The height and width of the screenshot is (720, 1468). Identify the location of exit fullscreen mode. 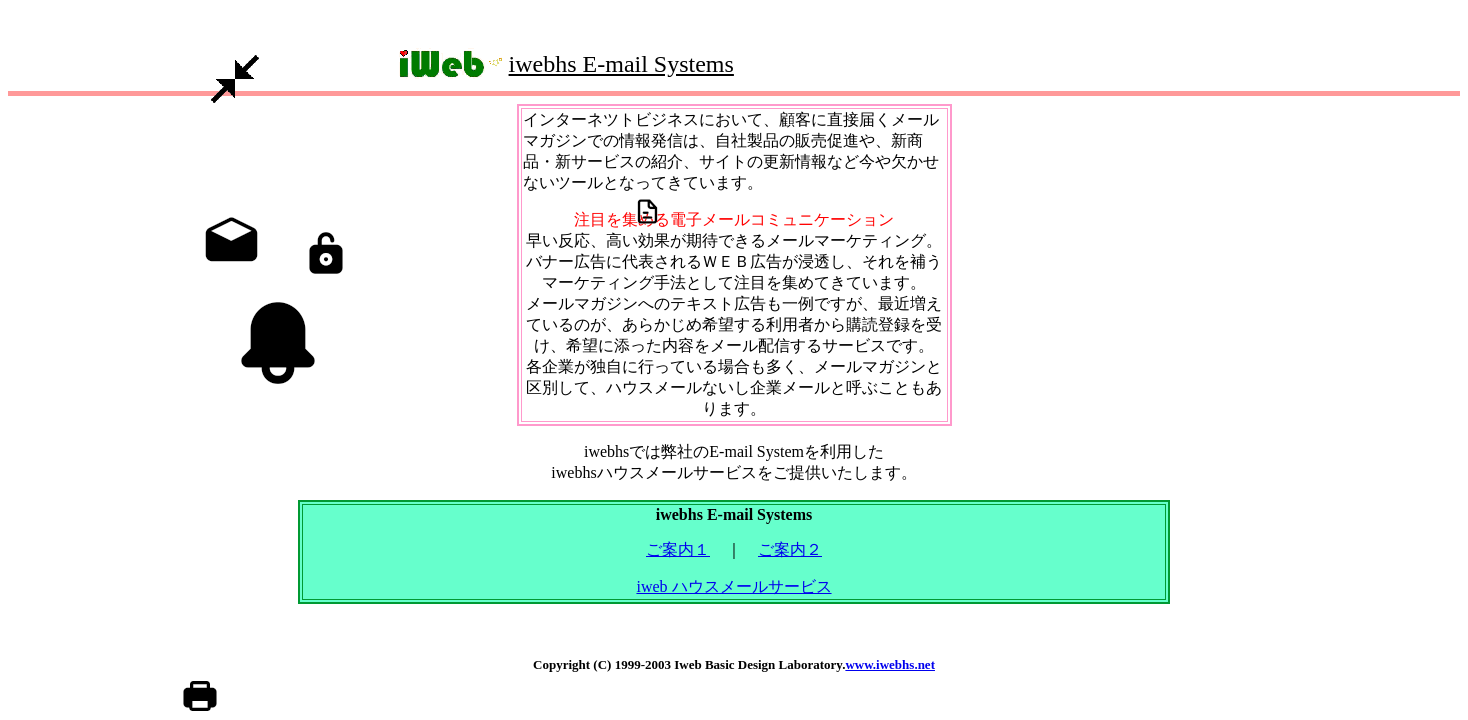
(235, 79).